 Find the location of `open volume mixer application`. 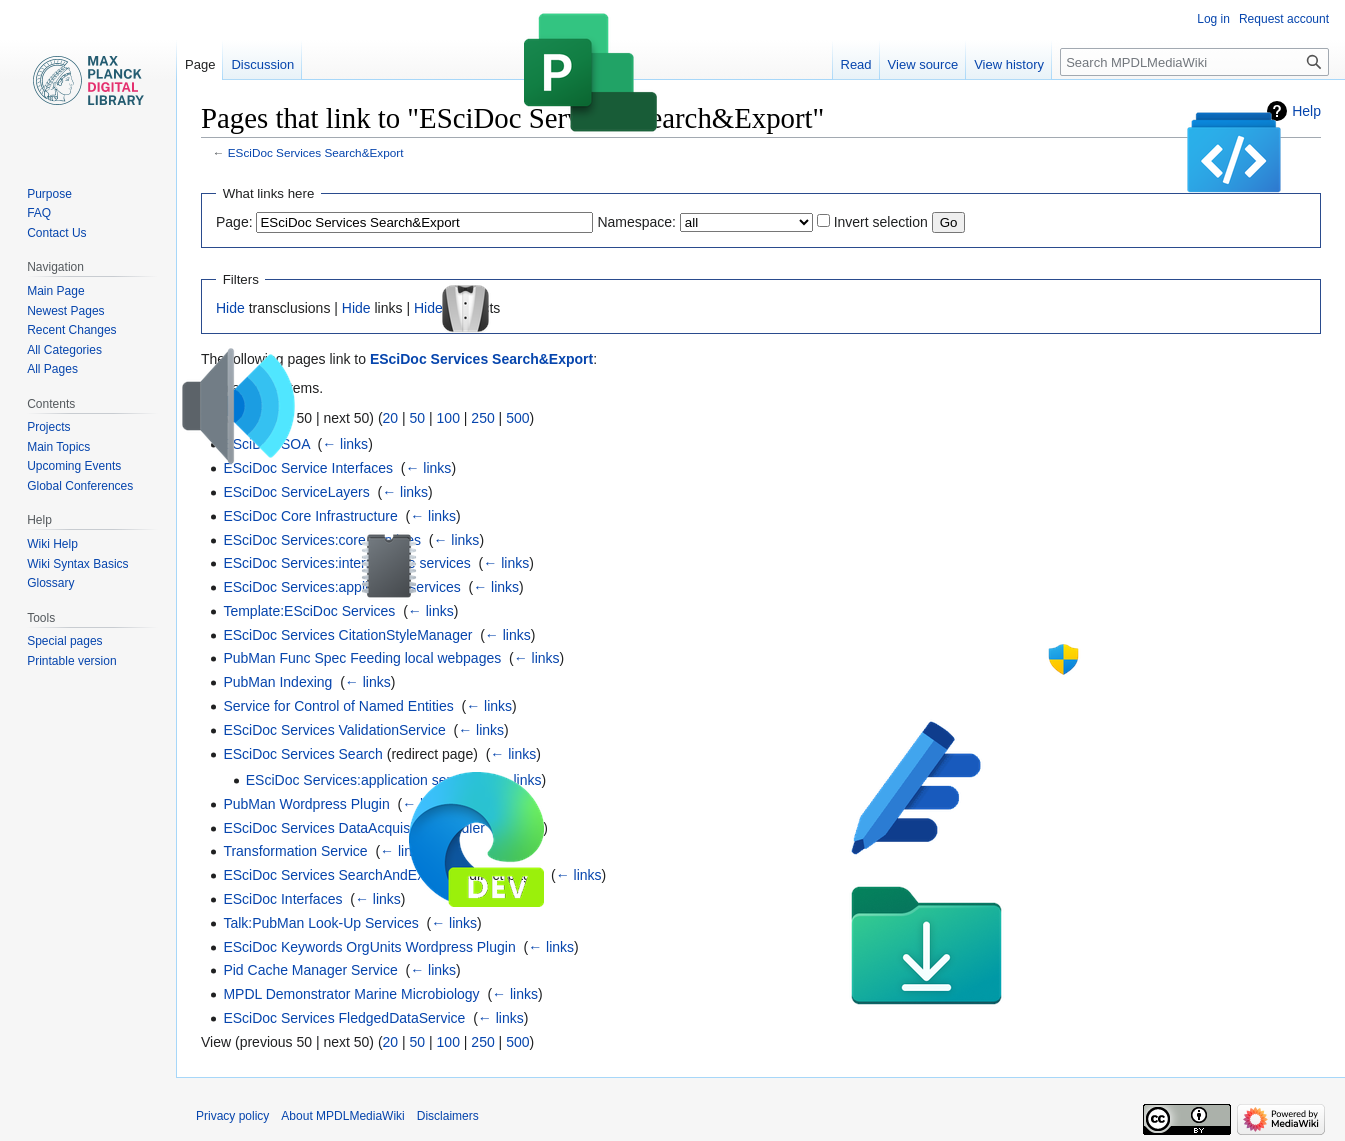

open volume mixer application is located at coordinates (237, 406).